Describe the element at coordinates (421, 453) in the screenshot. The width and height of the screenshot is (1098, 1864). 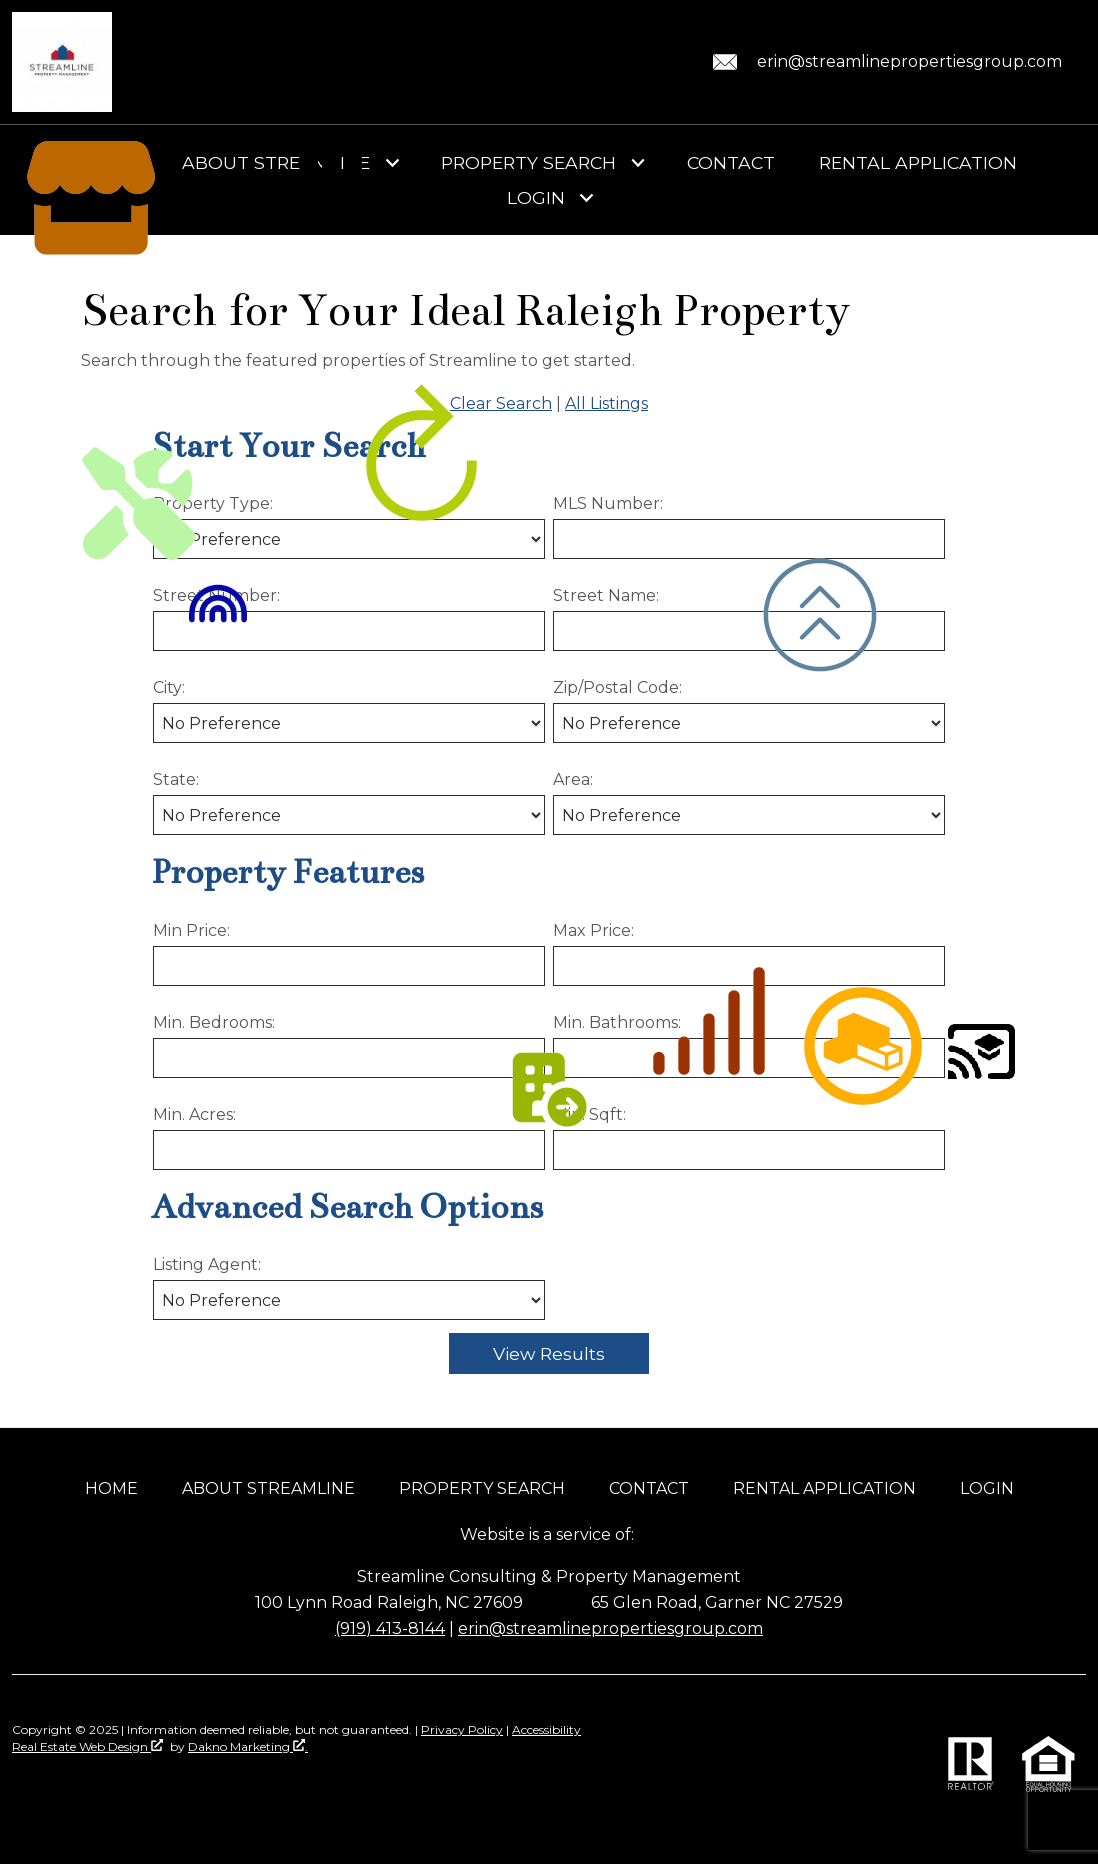
I see `refresh the current page or content` at that location.